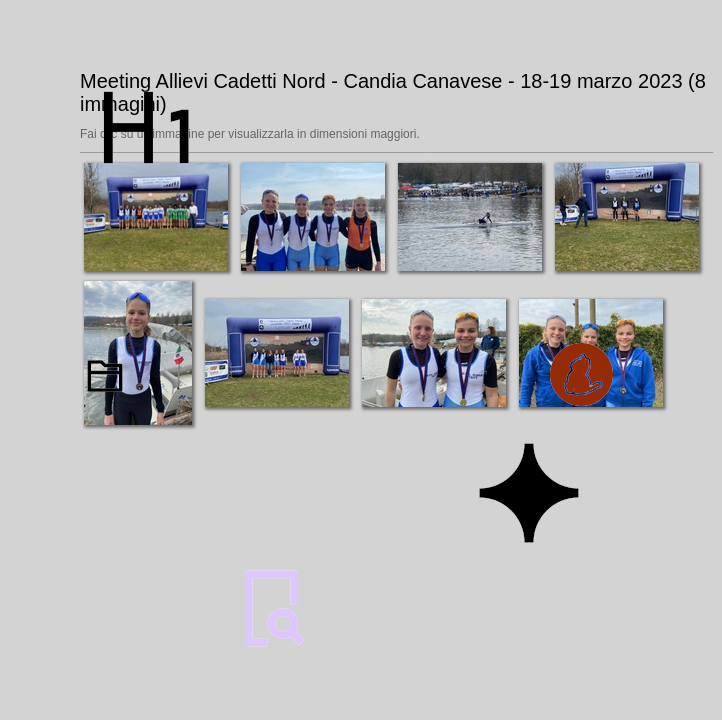  Describe the element at coordinates (581, 374) in the screenshot. I see `yarn package manager logo` at that location.